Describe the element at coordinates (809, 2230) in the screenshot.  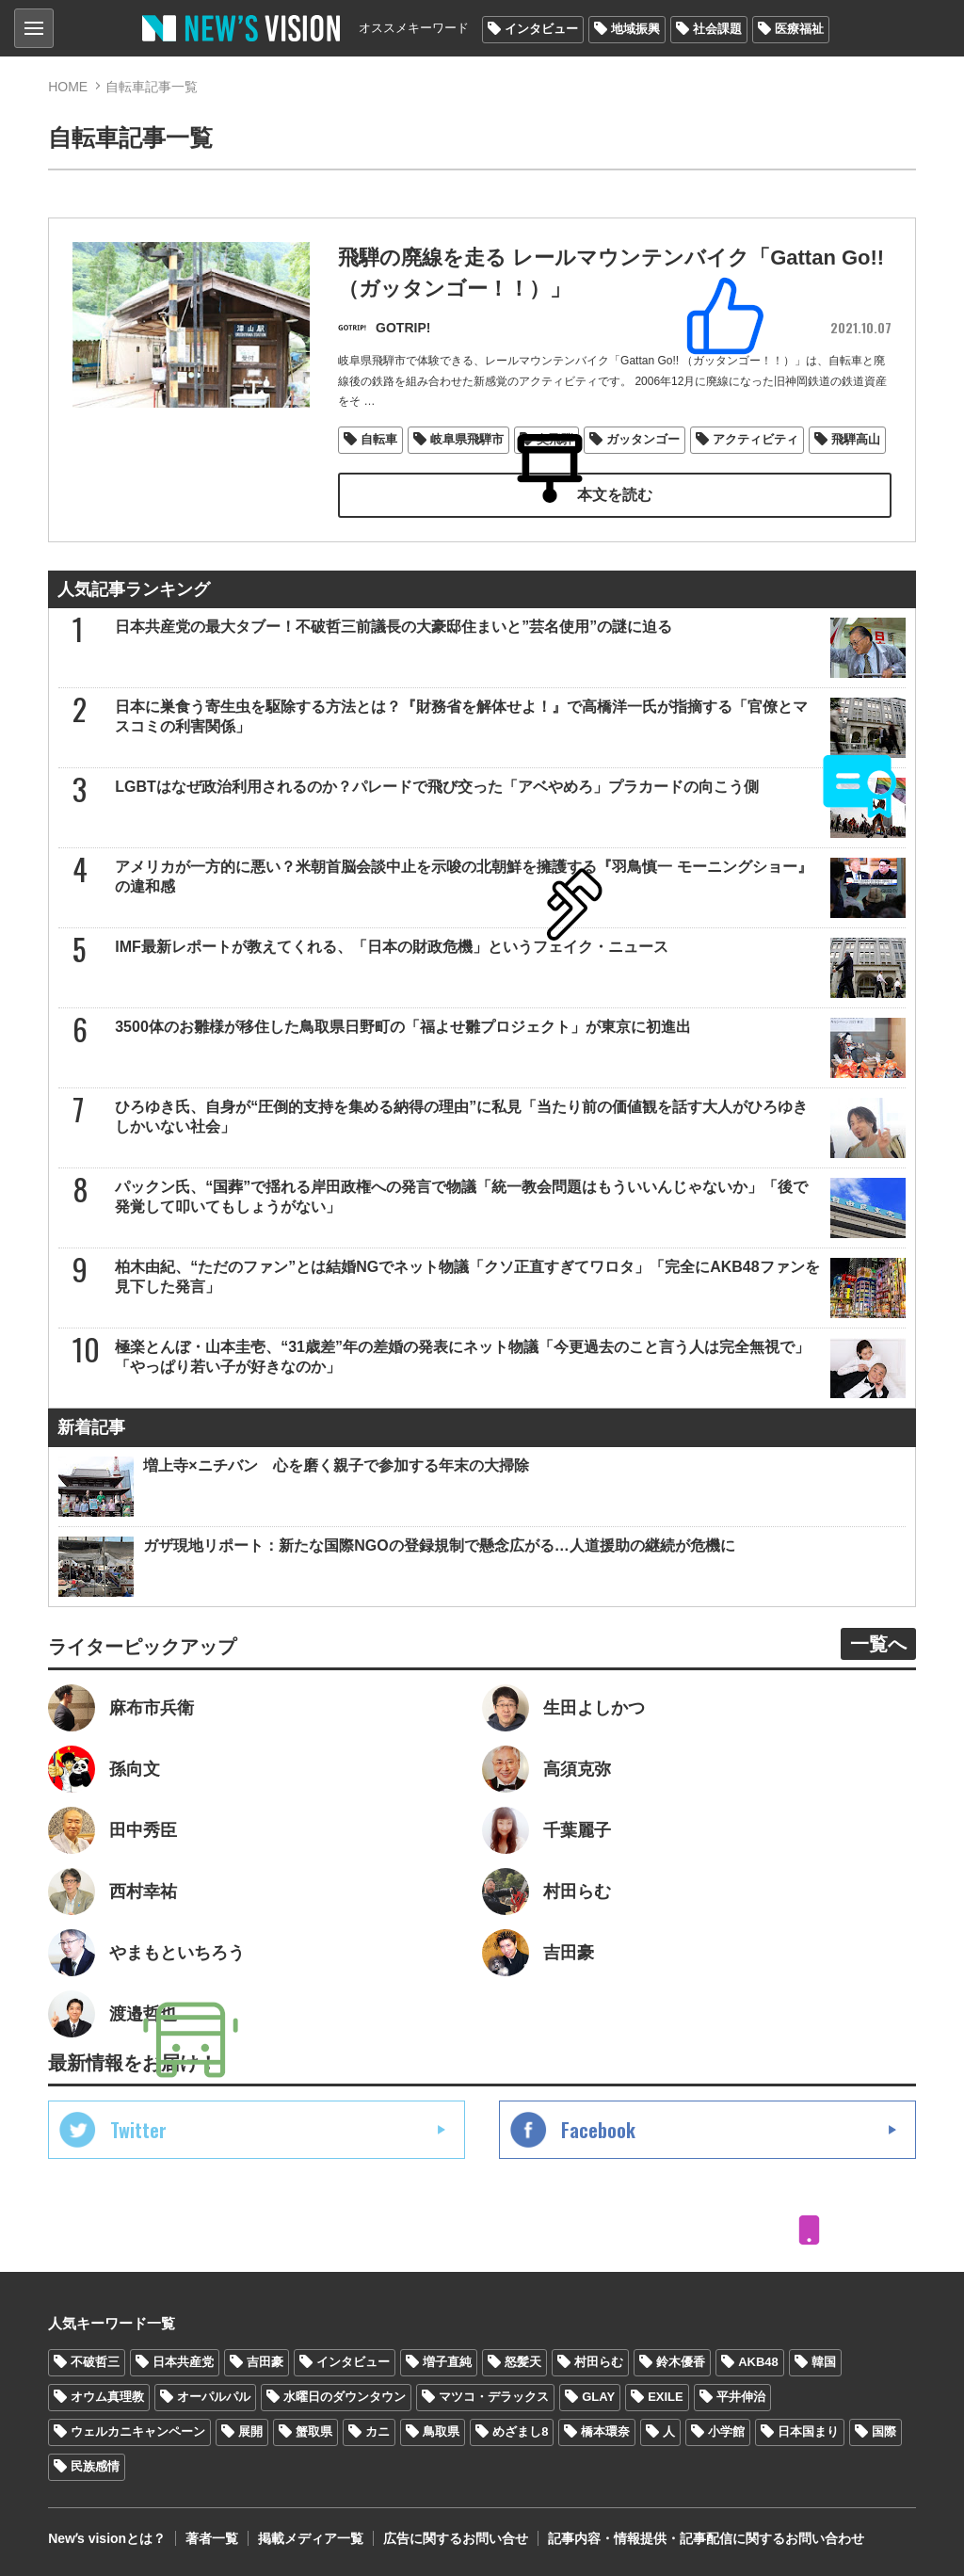
I see `indicates mobile device or smartphone` at that location.